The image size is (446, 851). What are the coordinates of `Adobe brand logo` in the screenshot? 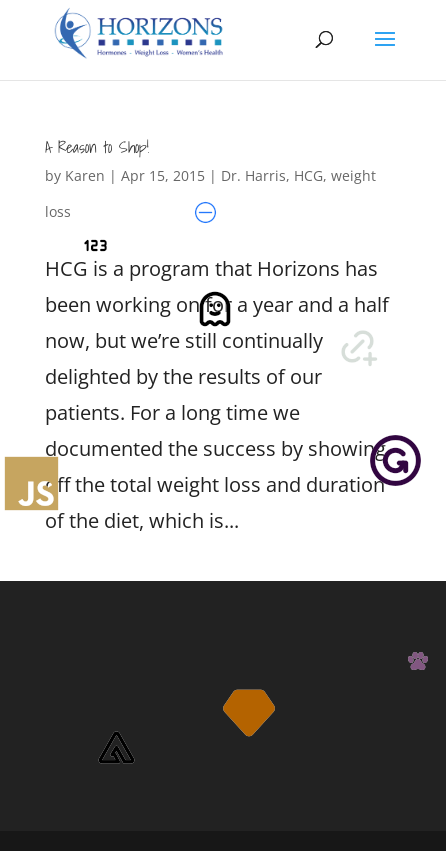 It's located at (116, 747).